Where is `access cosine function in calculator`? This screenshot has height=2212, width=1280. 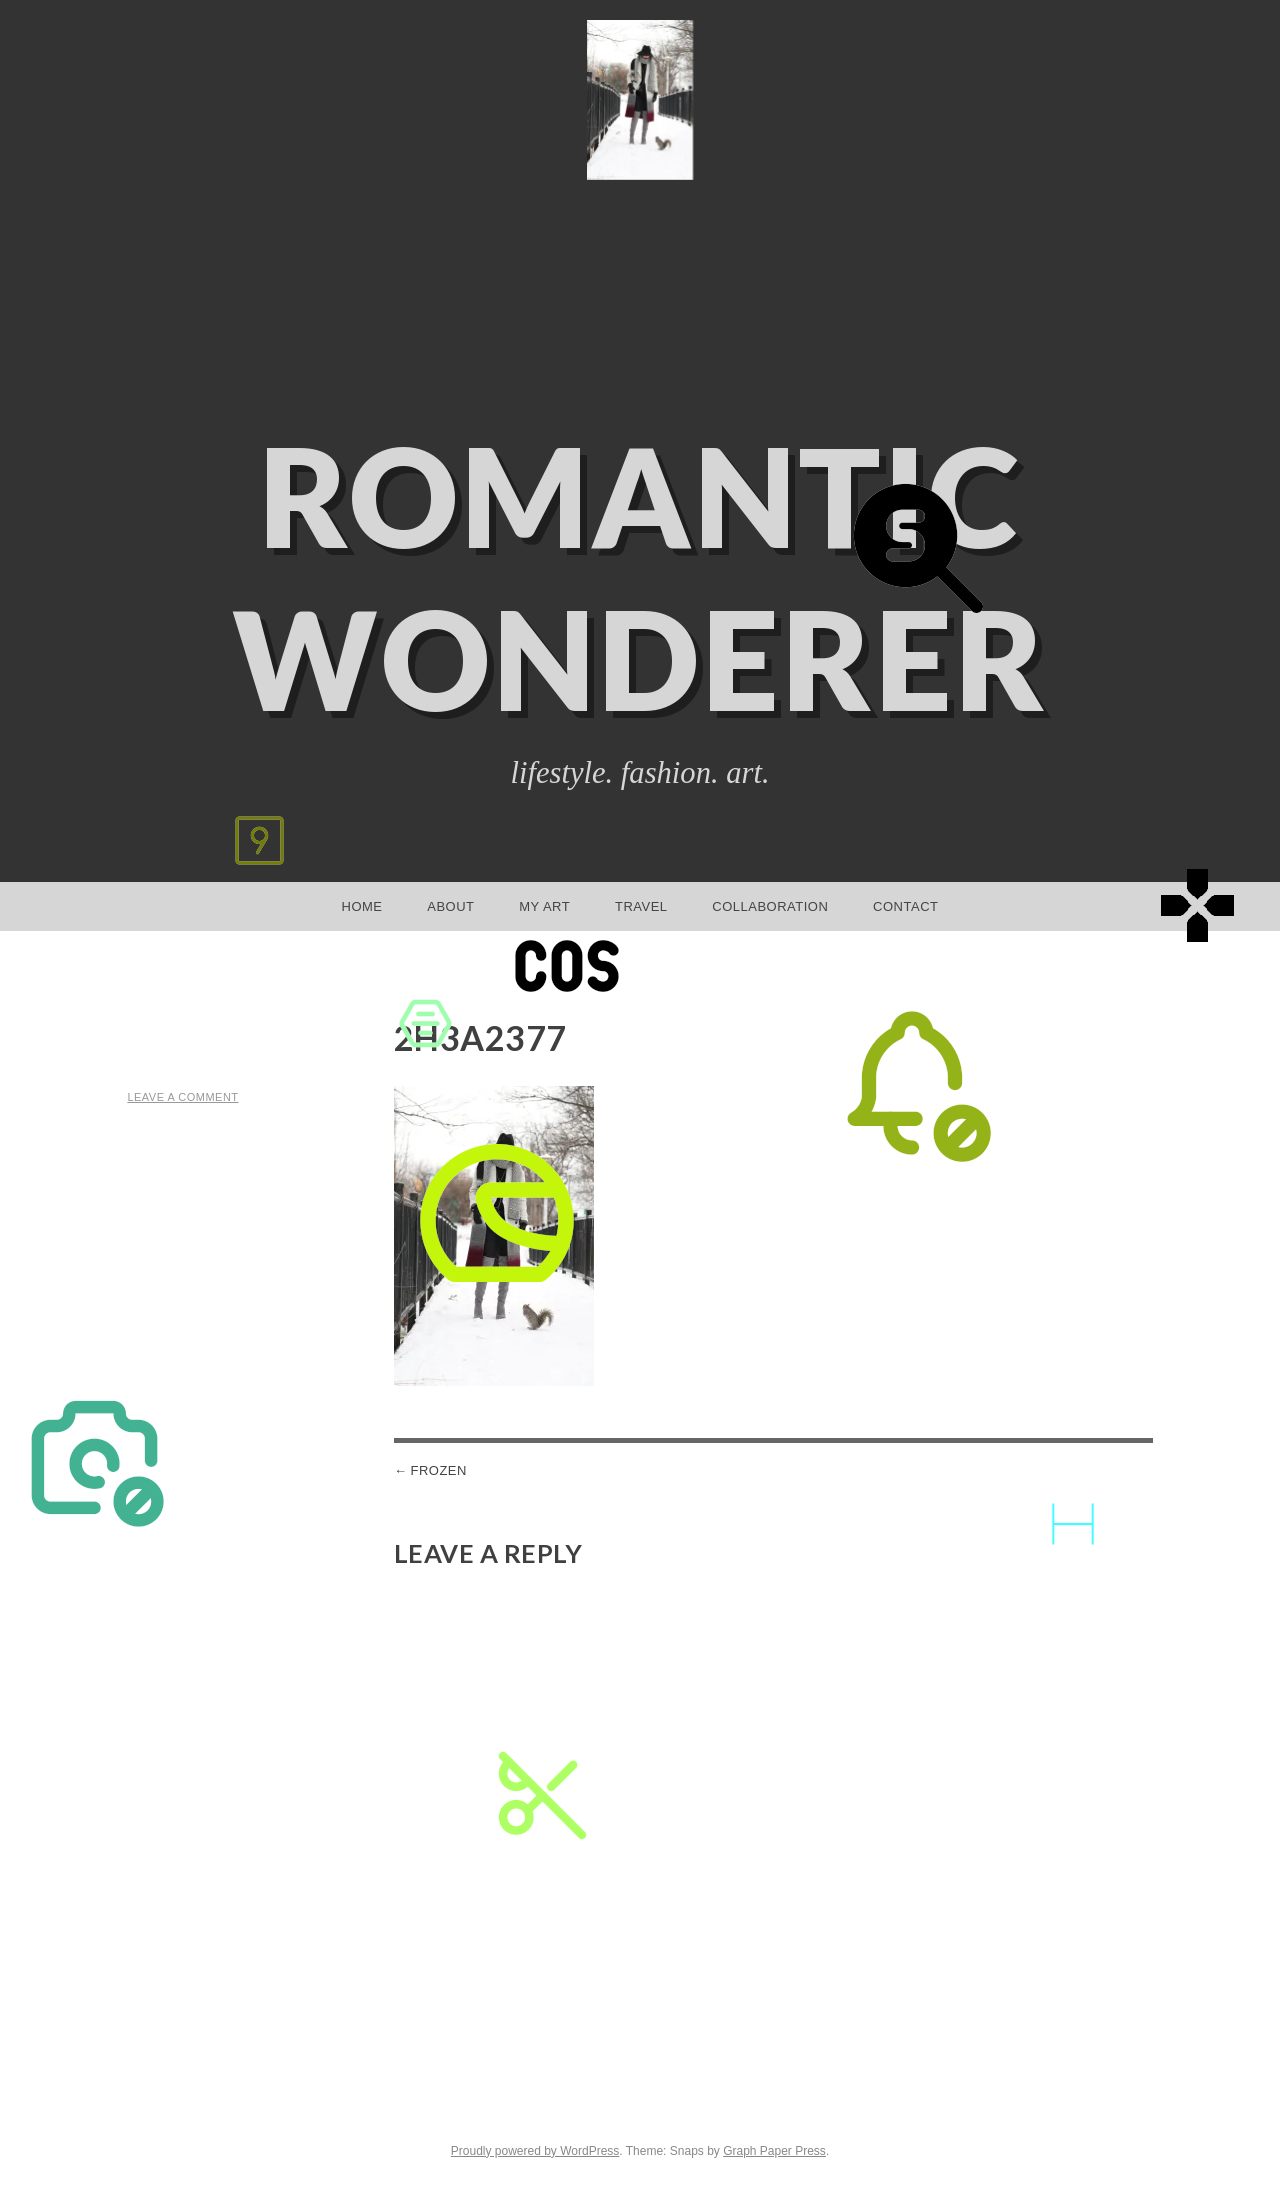
access cosine function in calculator is located at coordinates (567, 966).